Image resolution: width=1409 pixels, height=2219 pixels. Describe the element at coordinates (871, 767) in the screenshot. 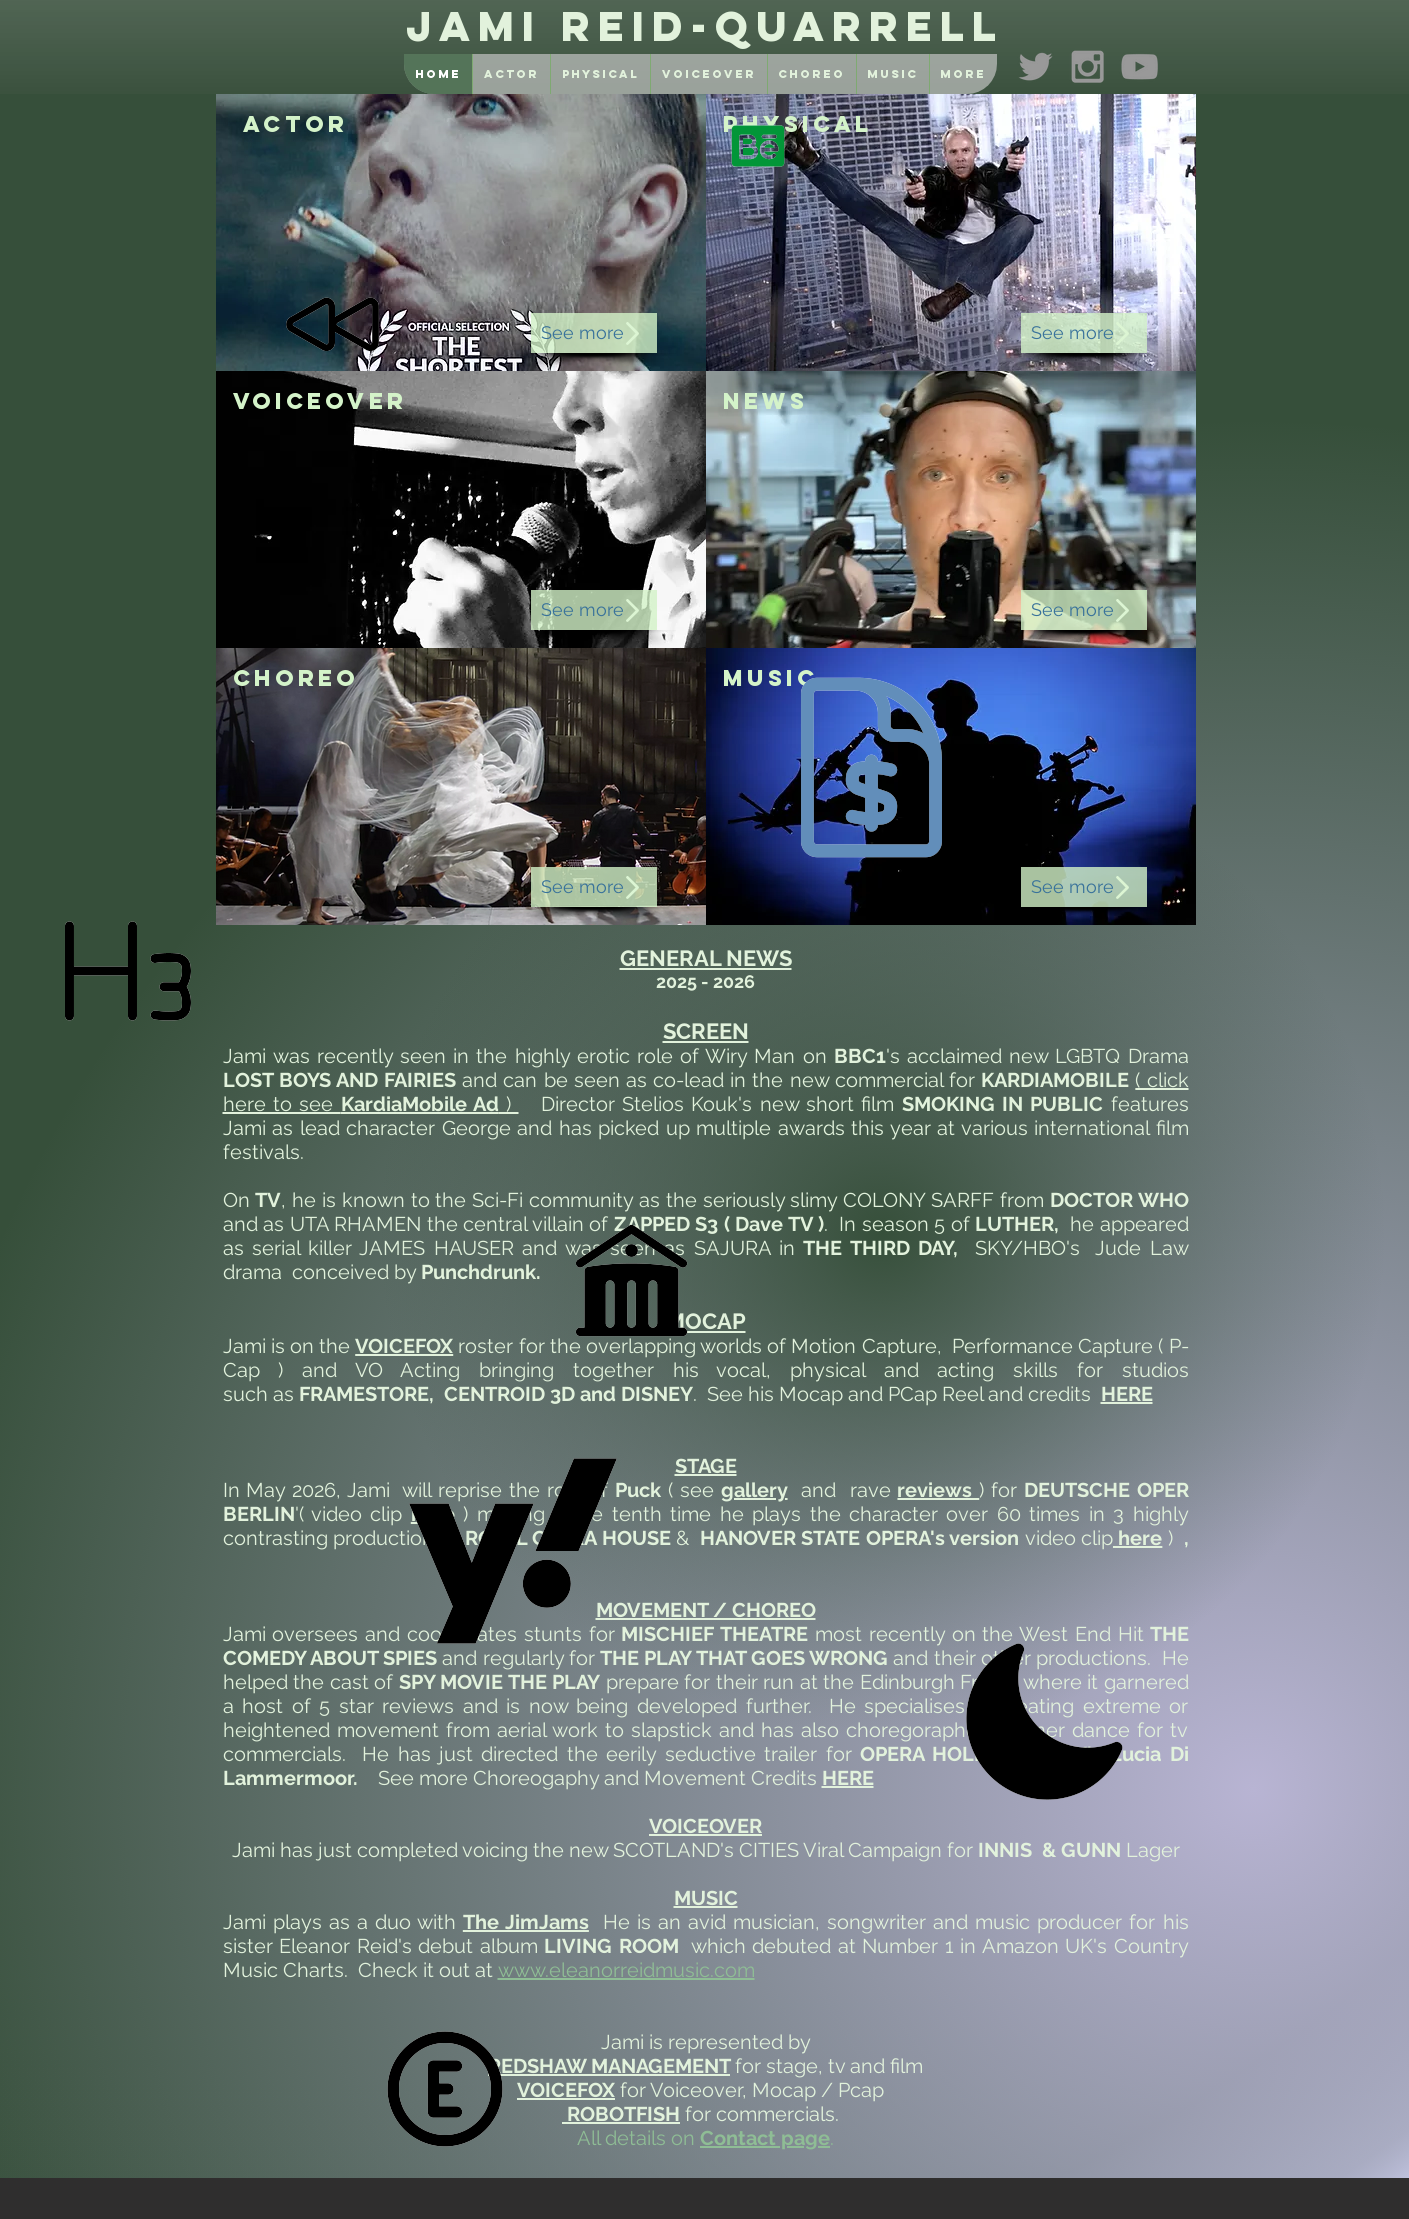

I see `view financial document or invoice` at that location.